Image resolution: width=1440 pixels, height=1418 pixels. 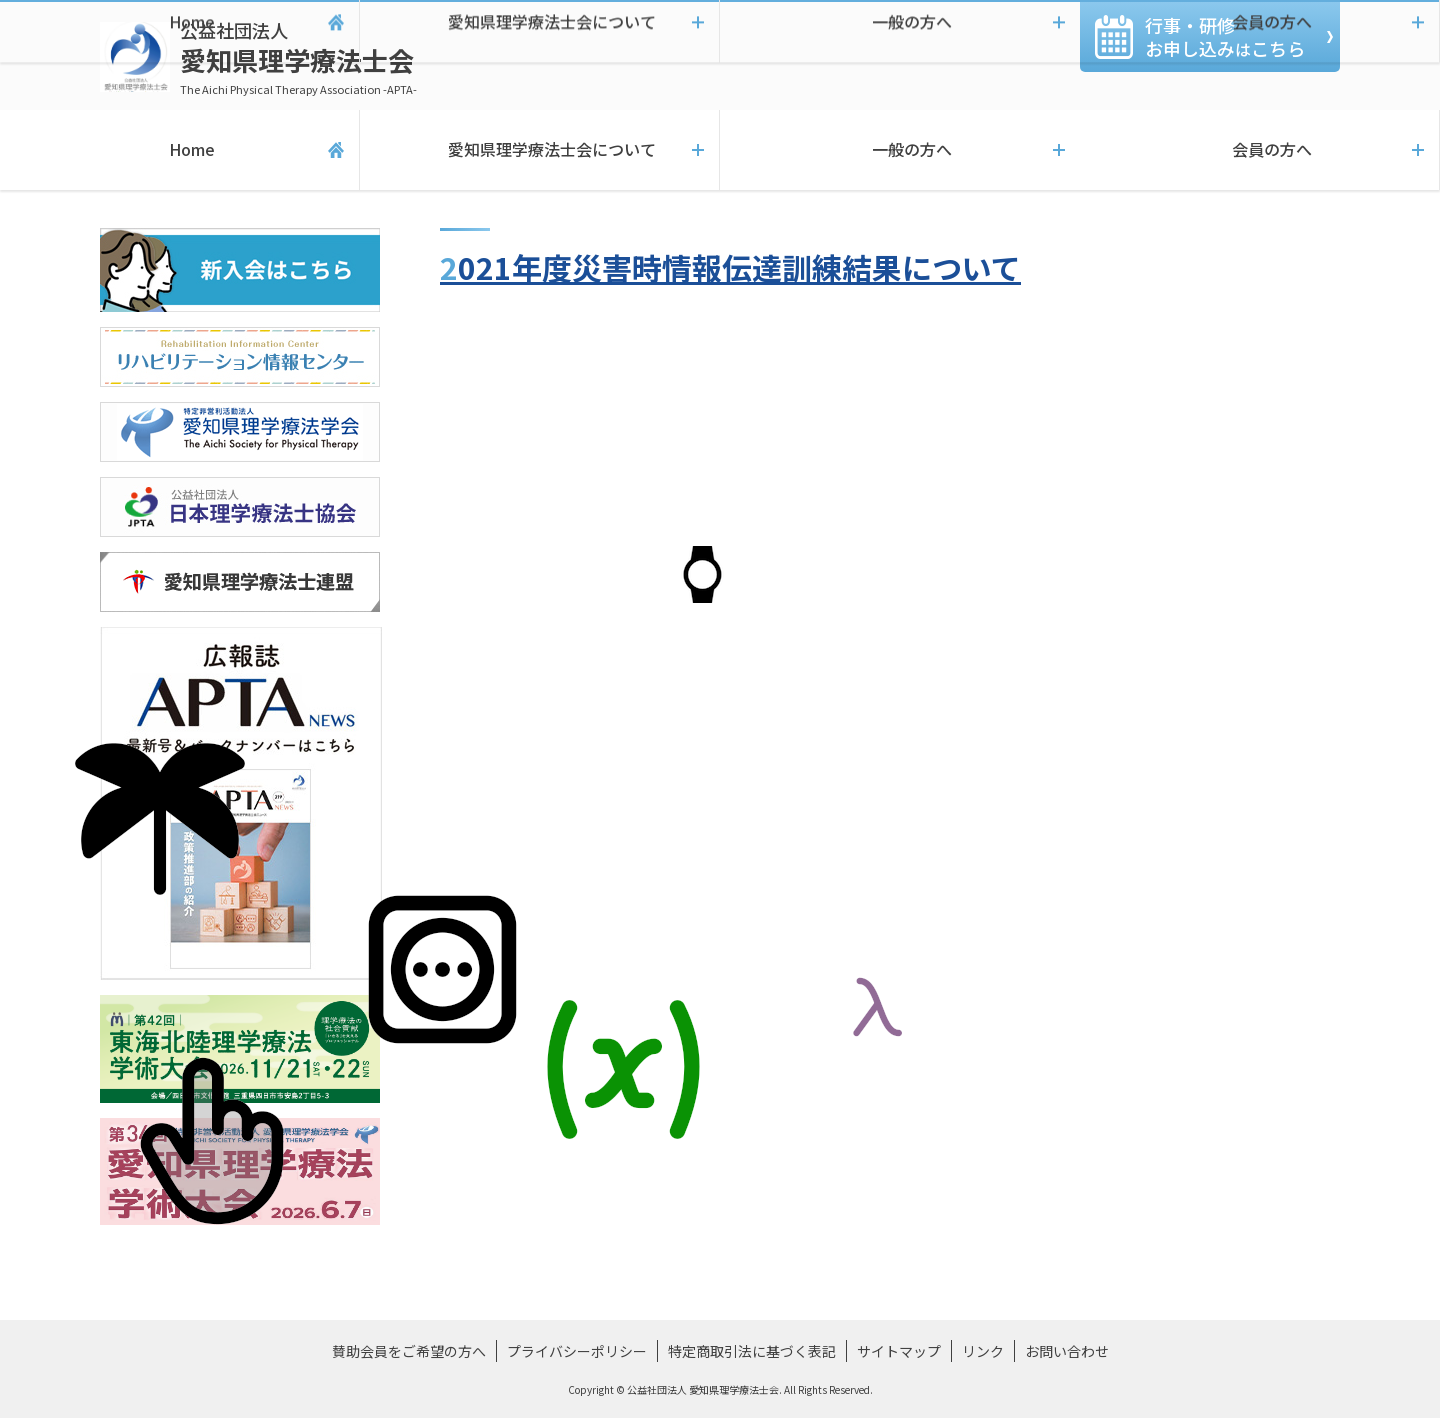 I want to click on tap or click to select an item, so click(x=212, y=1141).